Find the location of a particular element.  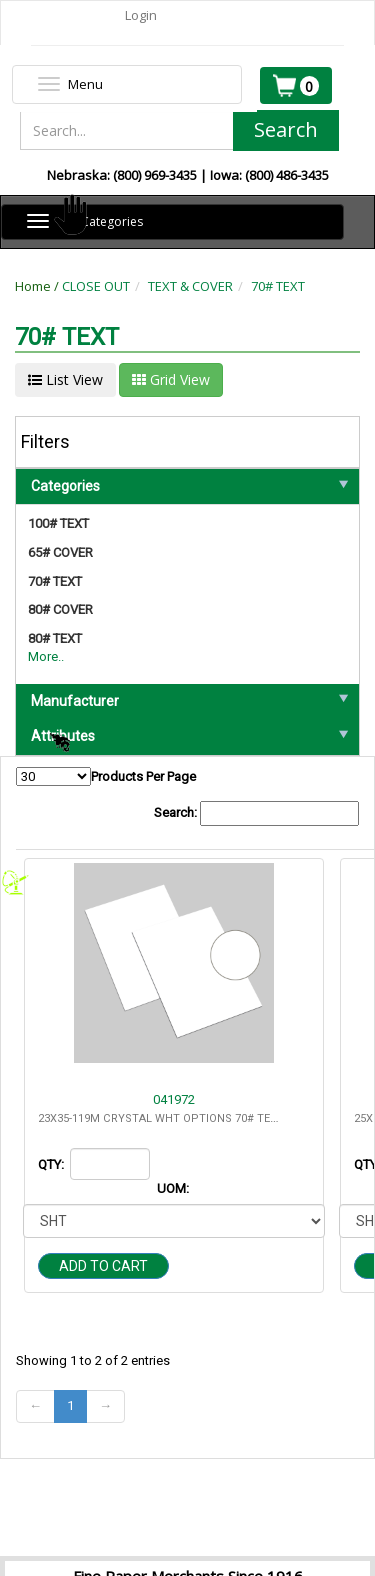

indicates a critical hit or instant kill ability is located at coordinates (60, 743).